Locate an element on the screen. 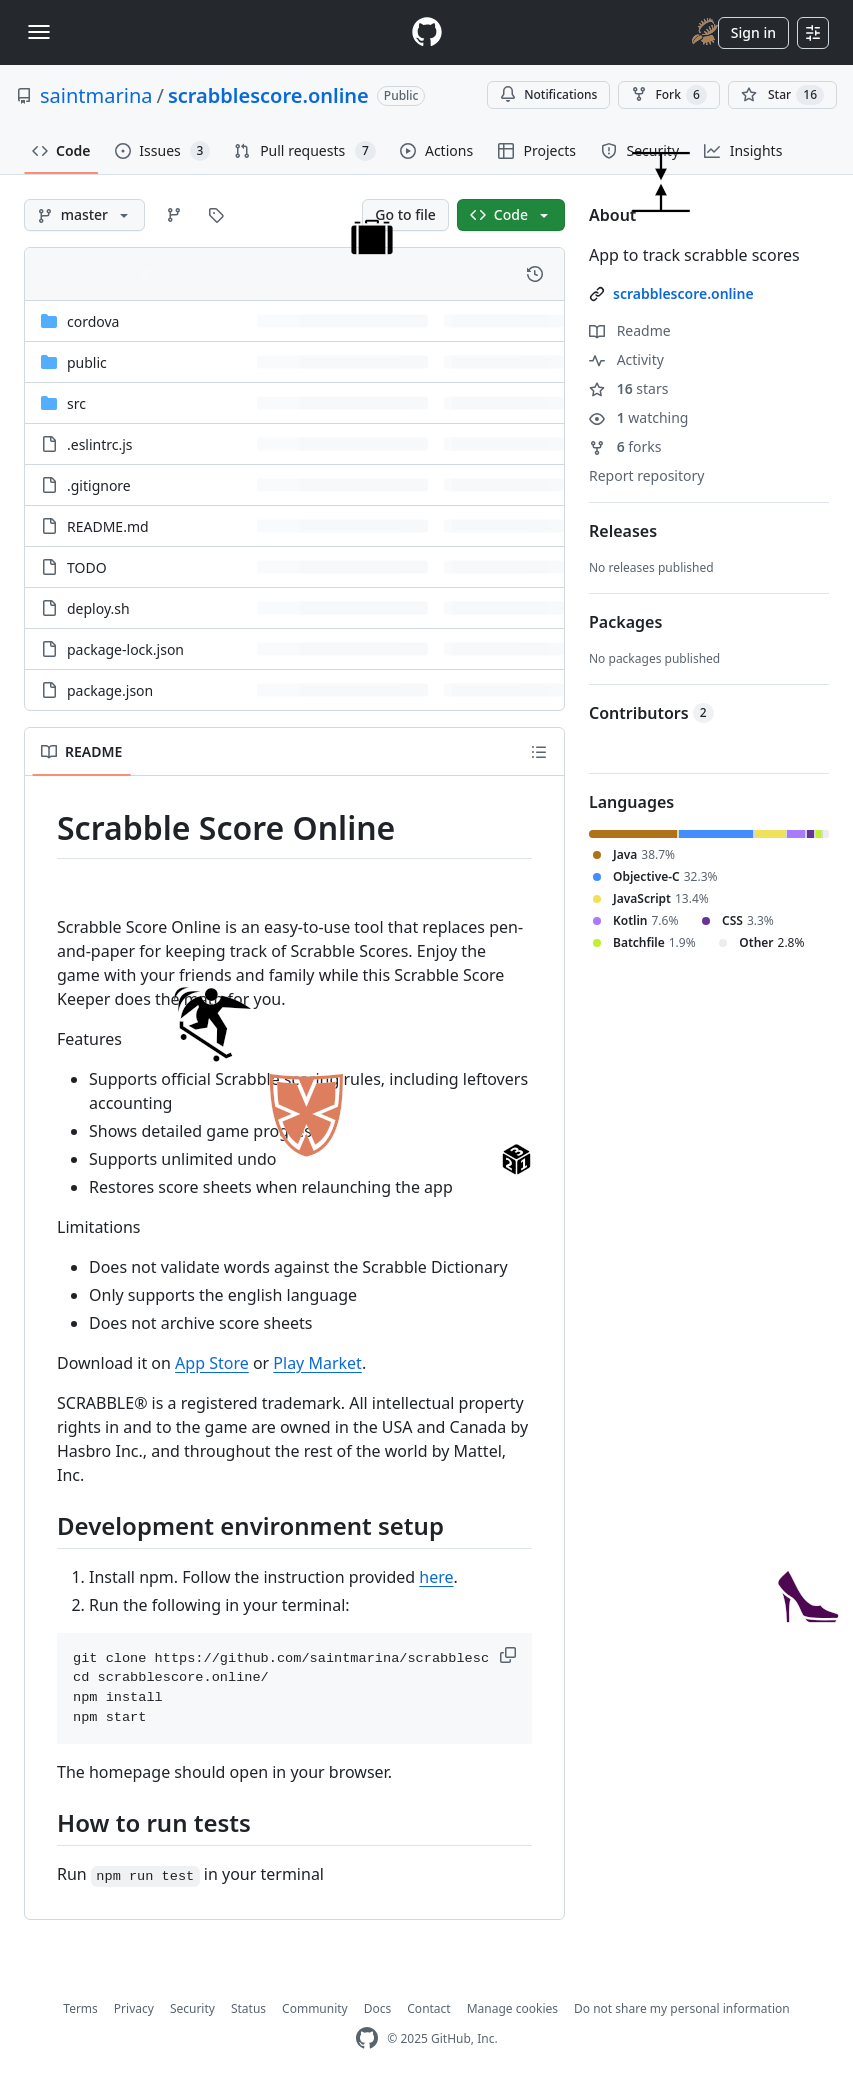 This screenshot has height=2091, width=853. access skateboarding games or activities is located at coordinates (213, 1025).